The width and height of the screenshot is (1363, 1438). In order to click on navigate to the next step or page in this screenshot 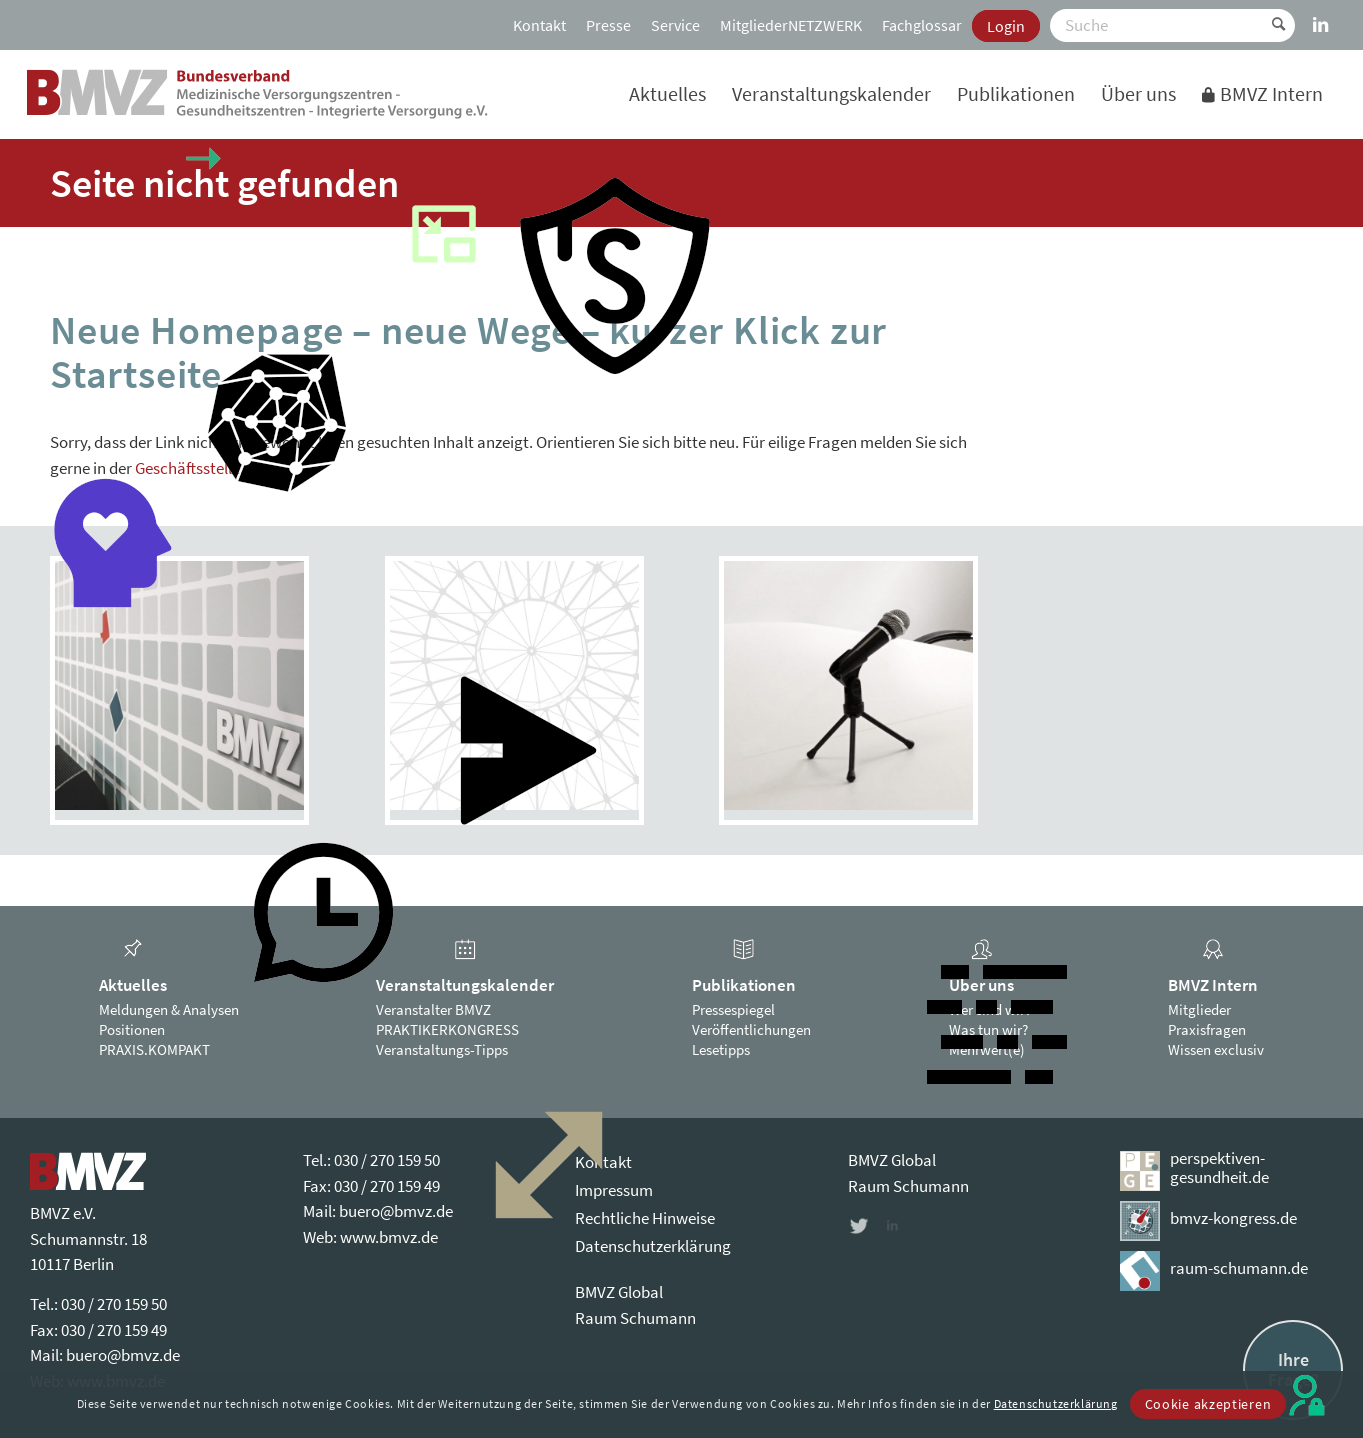, I will do `click(203, 158)`.